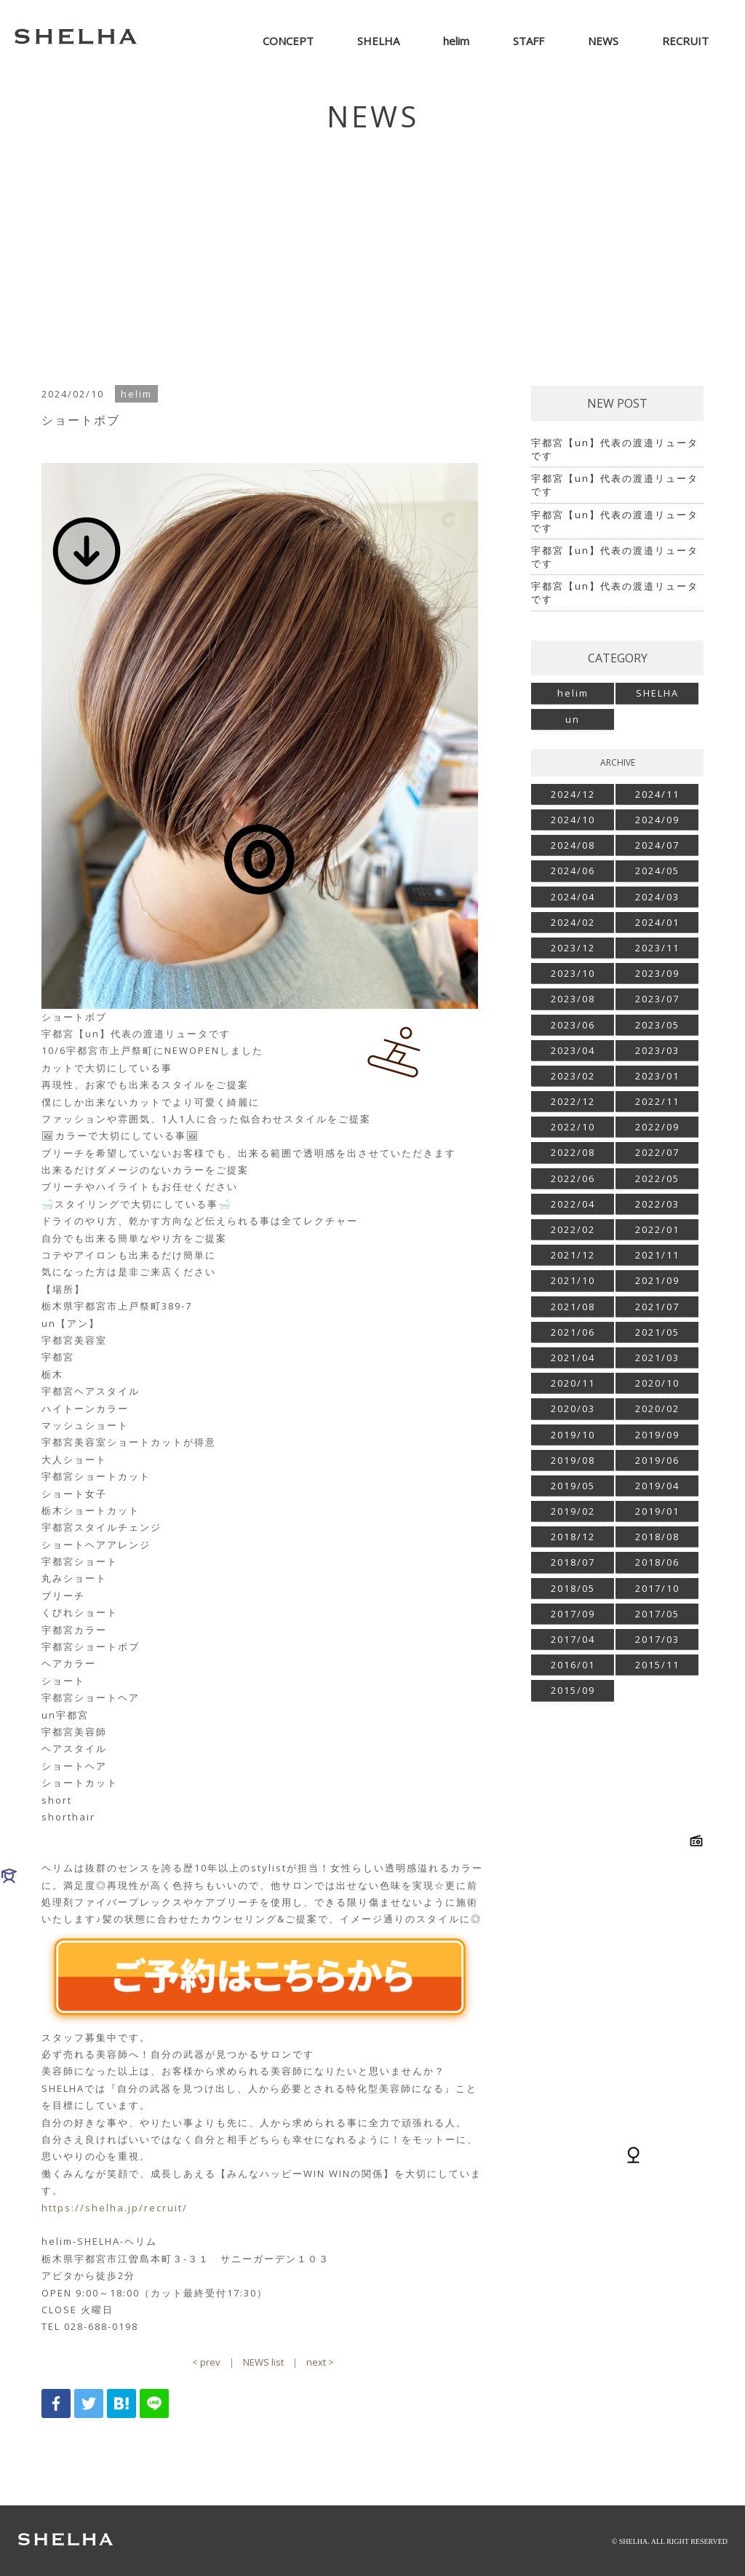 The width and height of the screenshot is (745, 2576). Describe the element at coordinates (259, 859) in the screenshot. I see `indicates zero items or notifications` at that location.